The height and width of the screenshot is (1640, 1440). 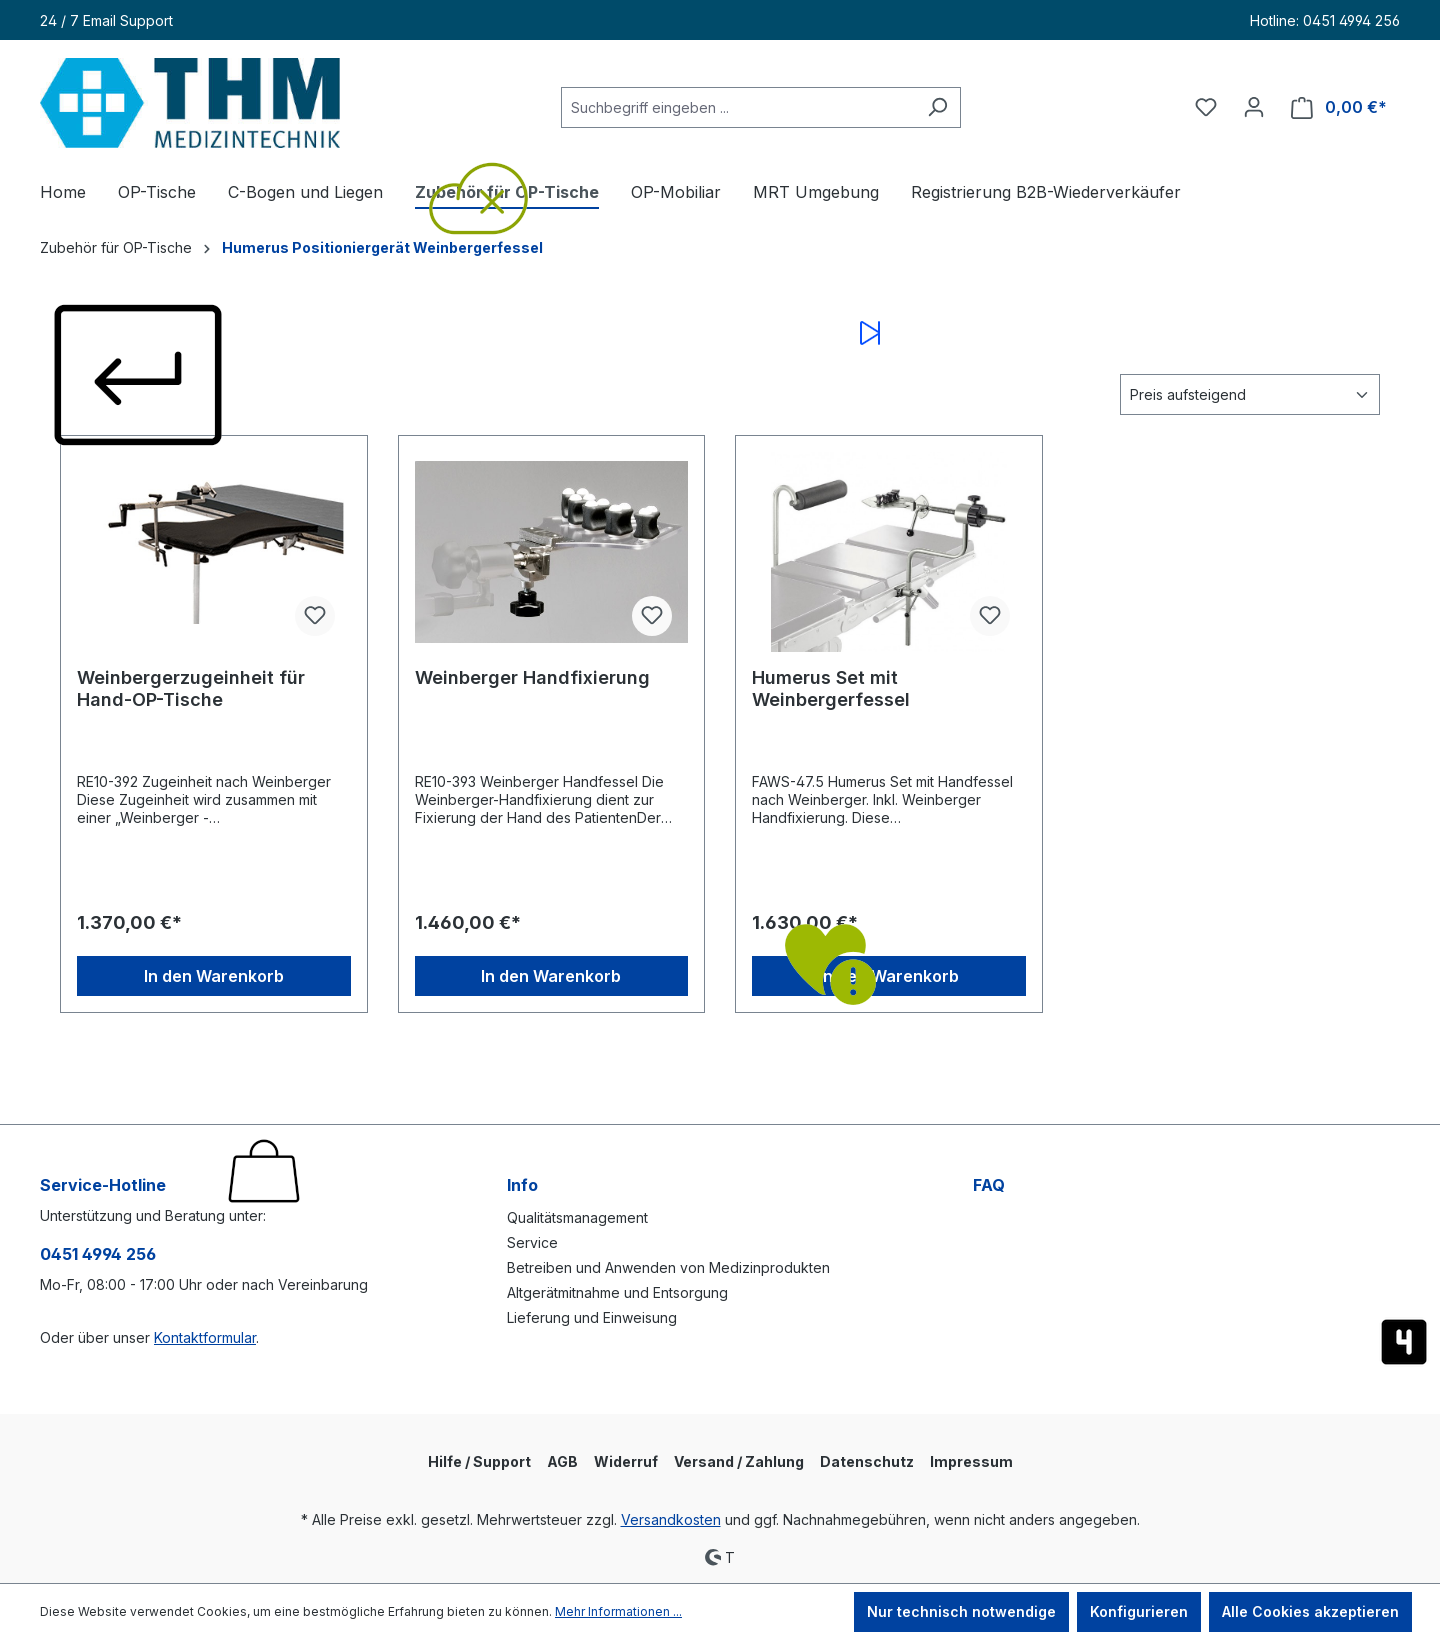 I want to click on disconnect from cloud storage, so click(x=478, y=198).